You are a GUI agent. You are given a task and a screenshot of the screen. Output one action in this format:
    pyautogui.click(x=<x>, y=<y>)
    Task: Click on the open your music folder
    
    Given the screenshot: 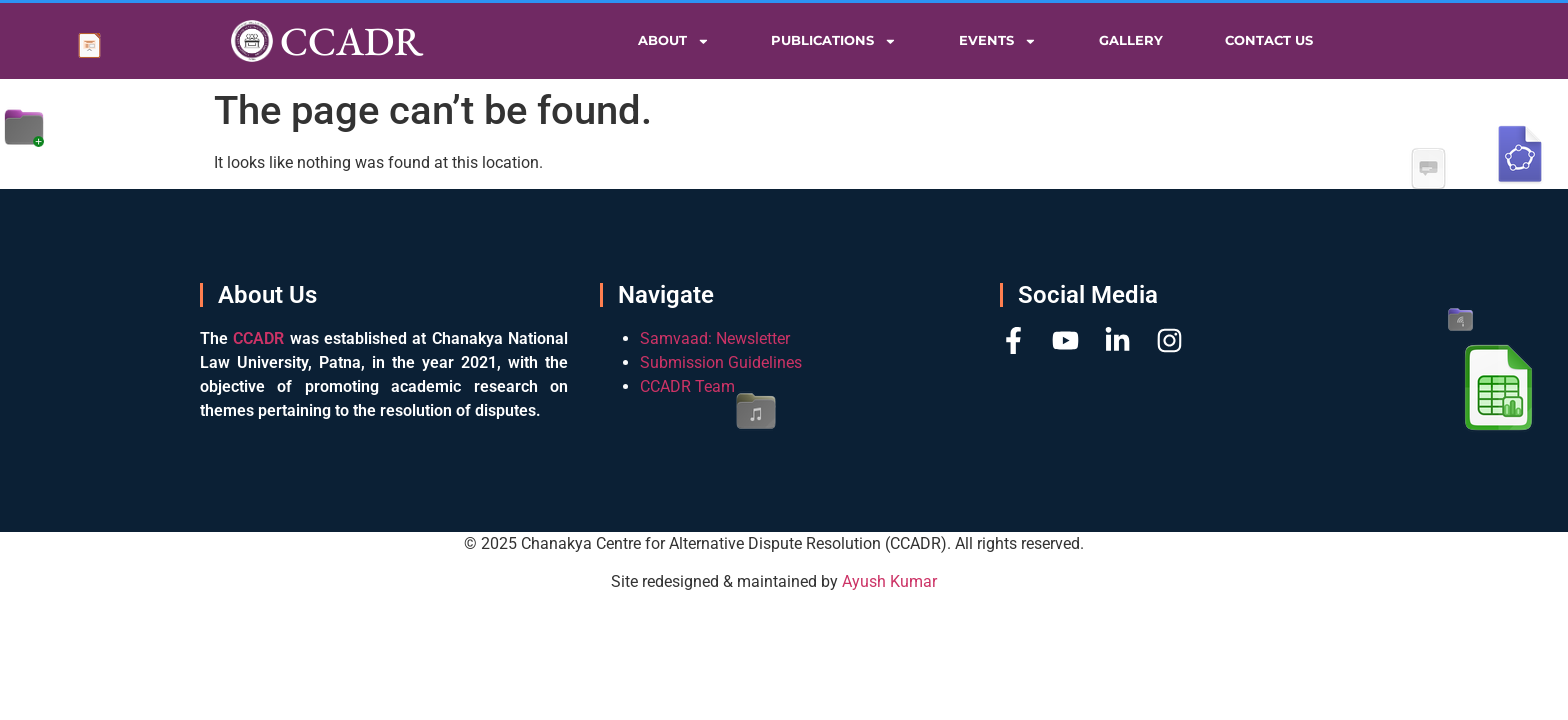 What is the action you would take?
    pyautogui.click(x=756, y=411)
    